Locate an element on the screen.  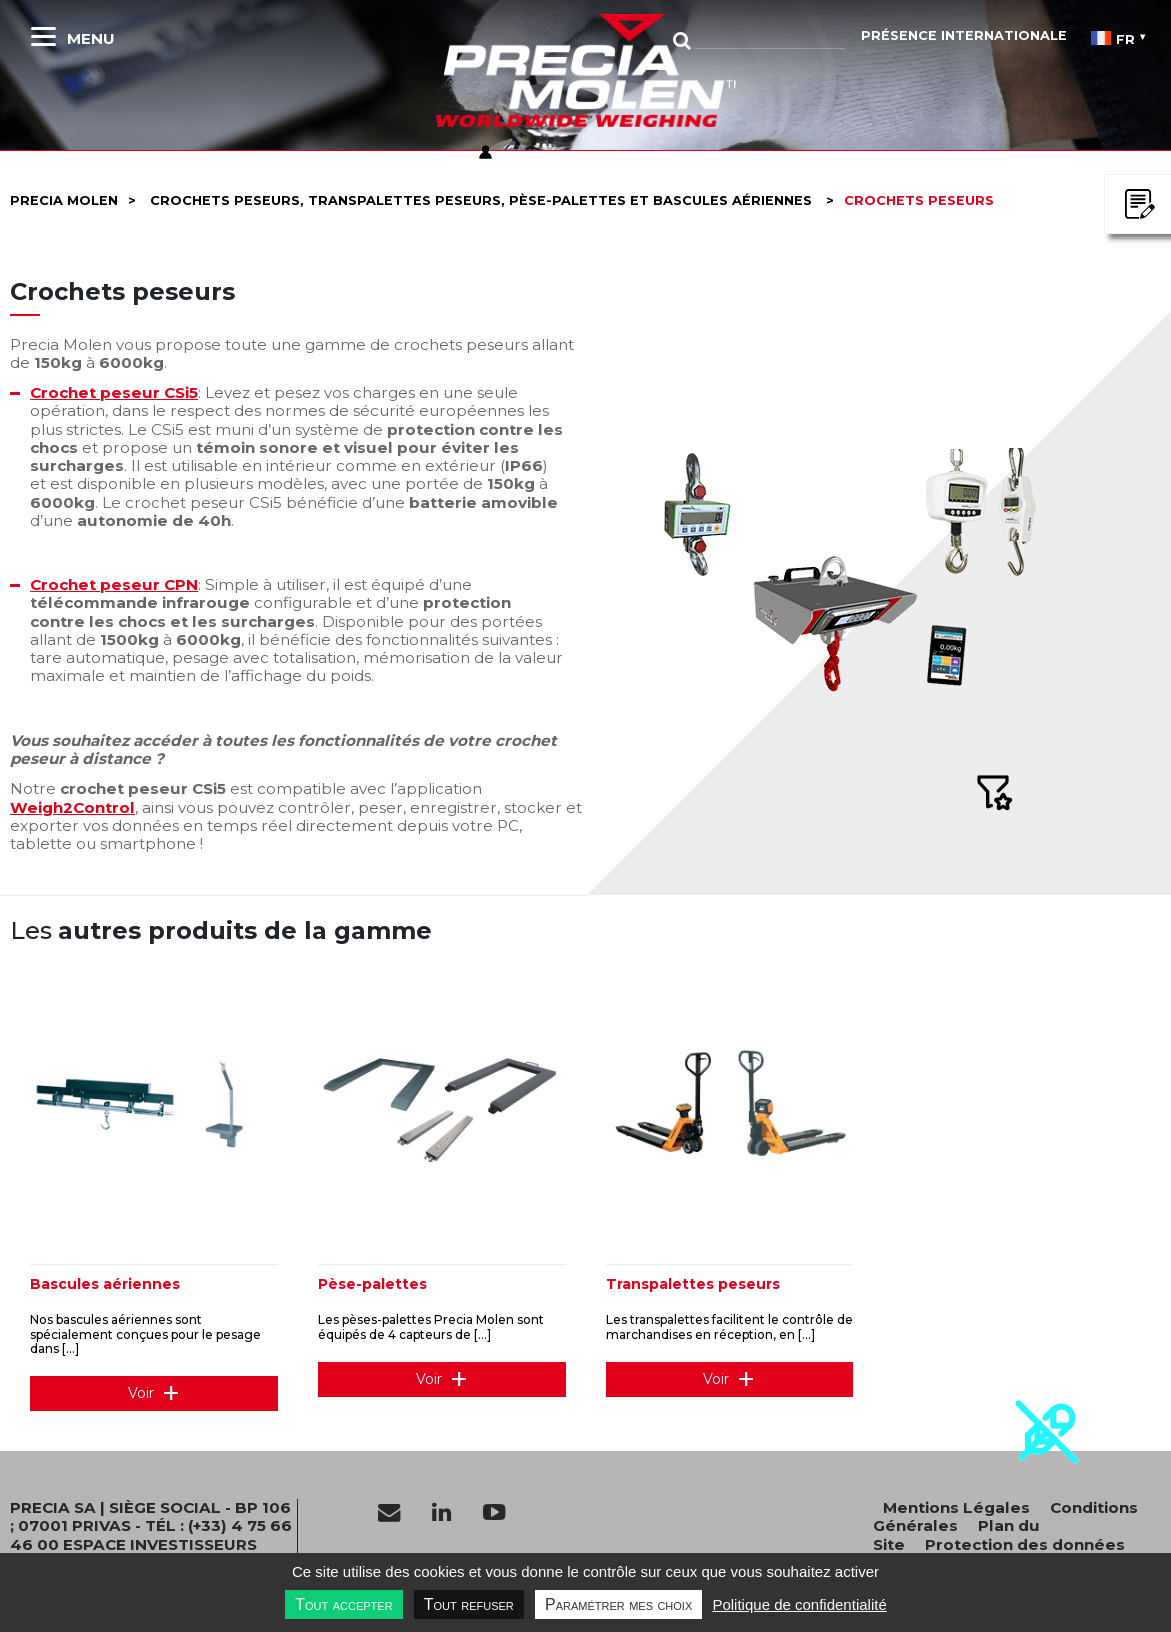
view your profile is located at coordinates (485, 152).